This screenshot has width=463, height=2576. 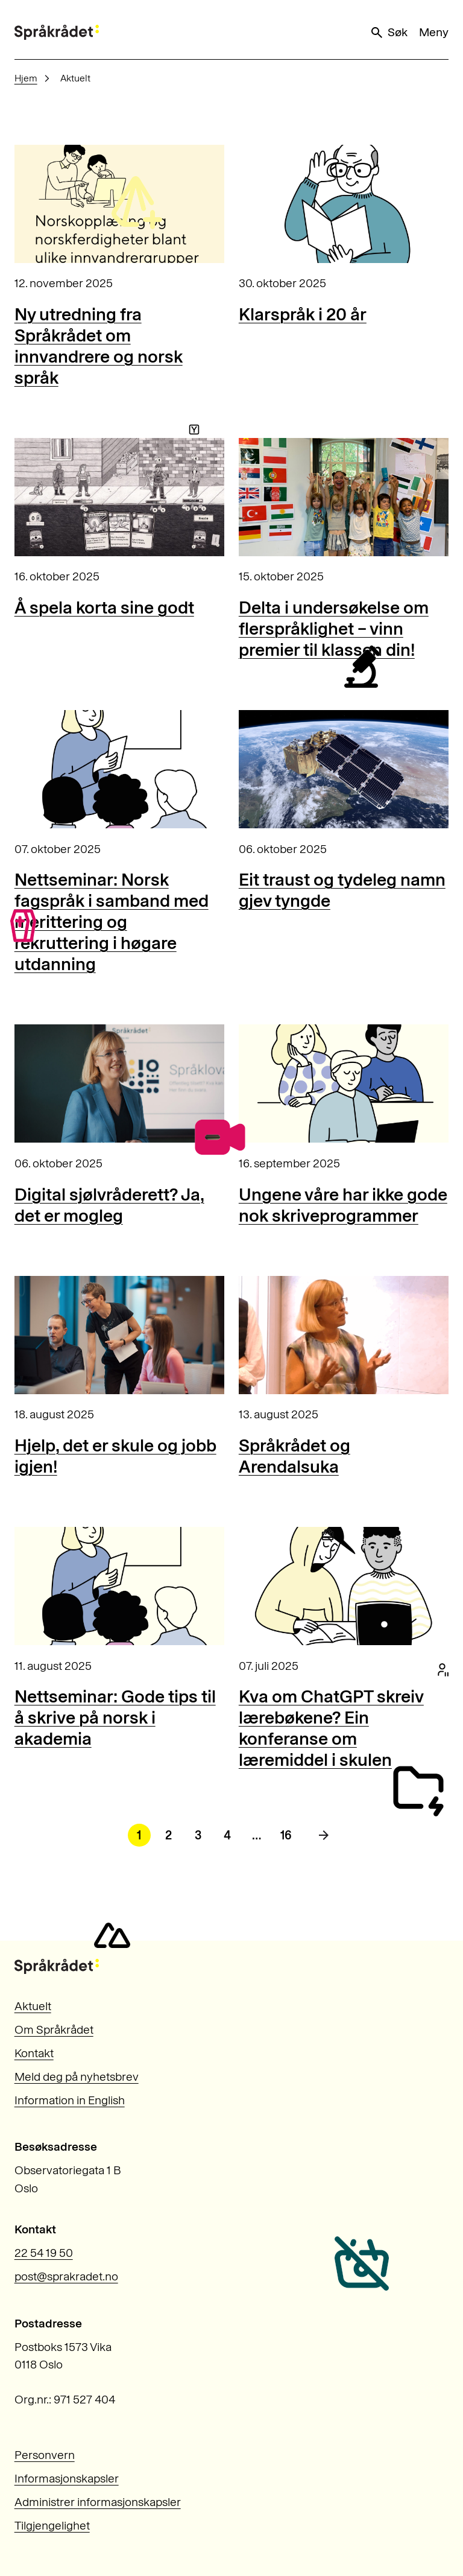 I want to click on redeem a gift card, so click(x=327, y=1535).